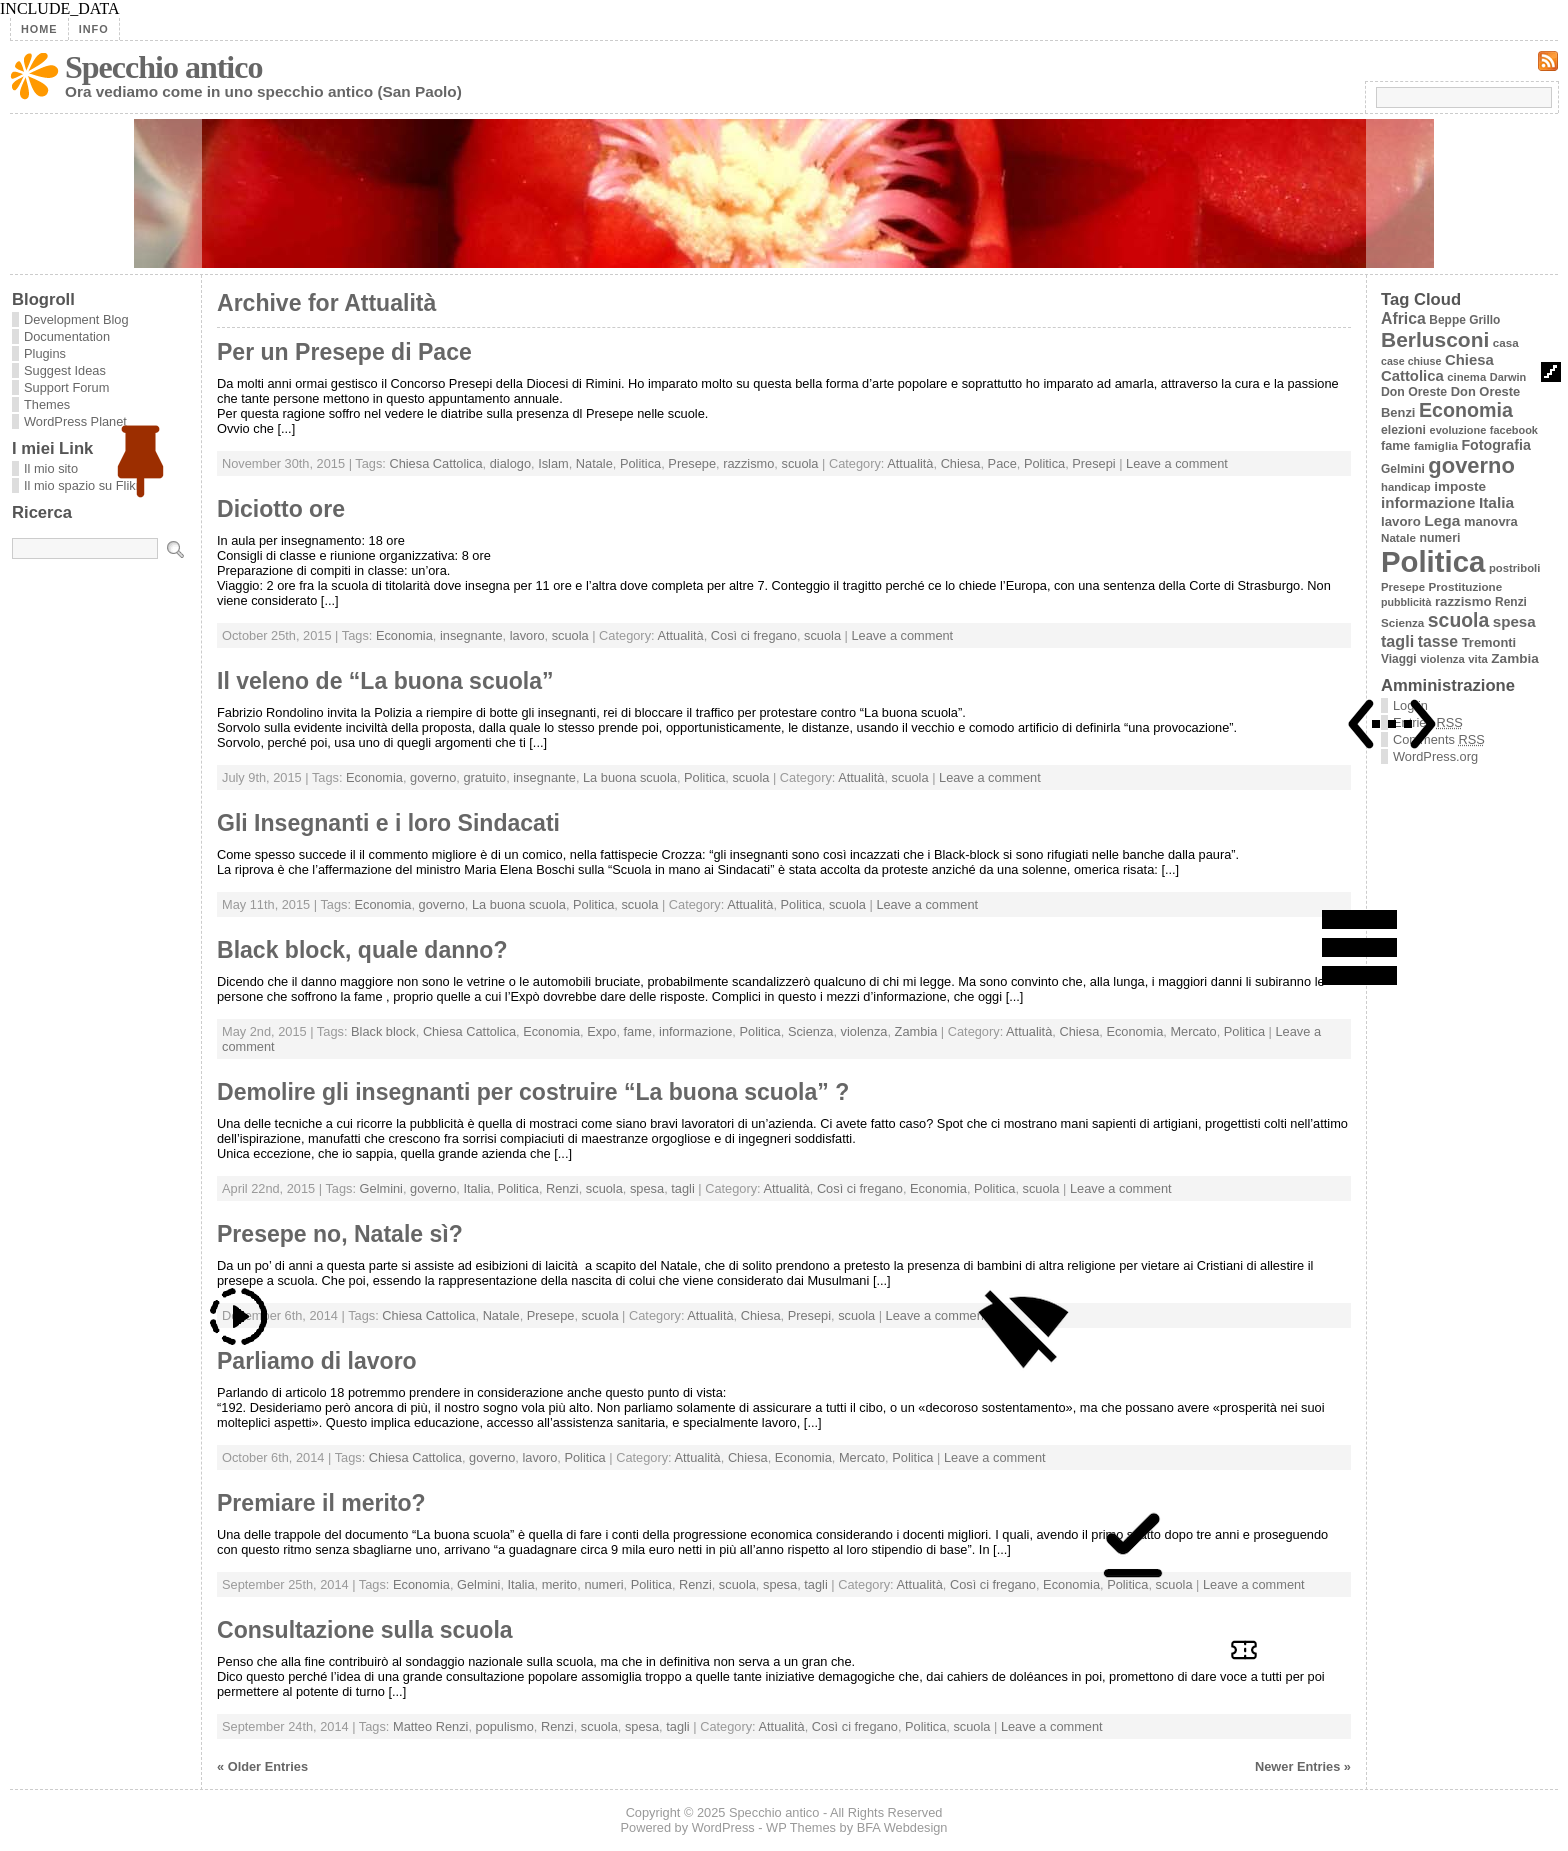  I want to click on view your tickets or passes, so click(1244, 1650).